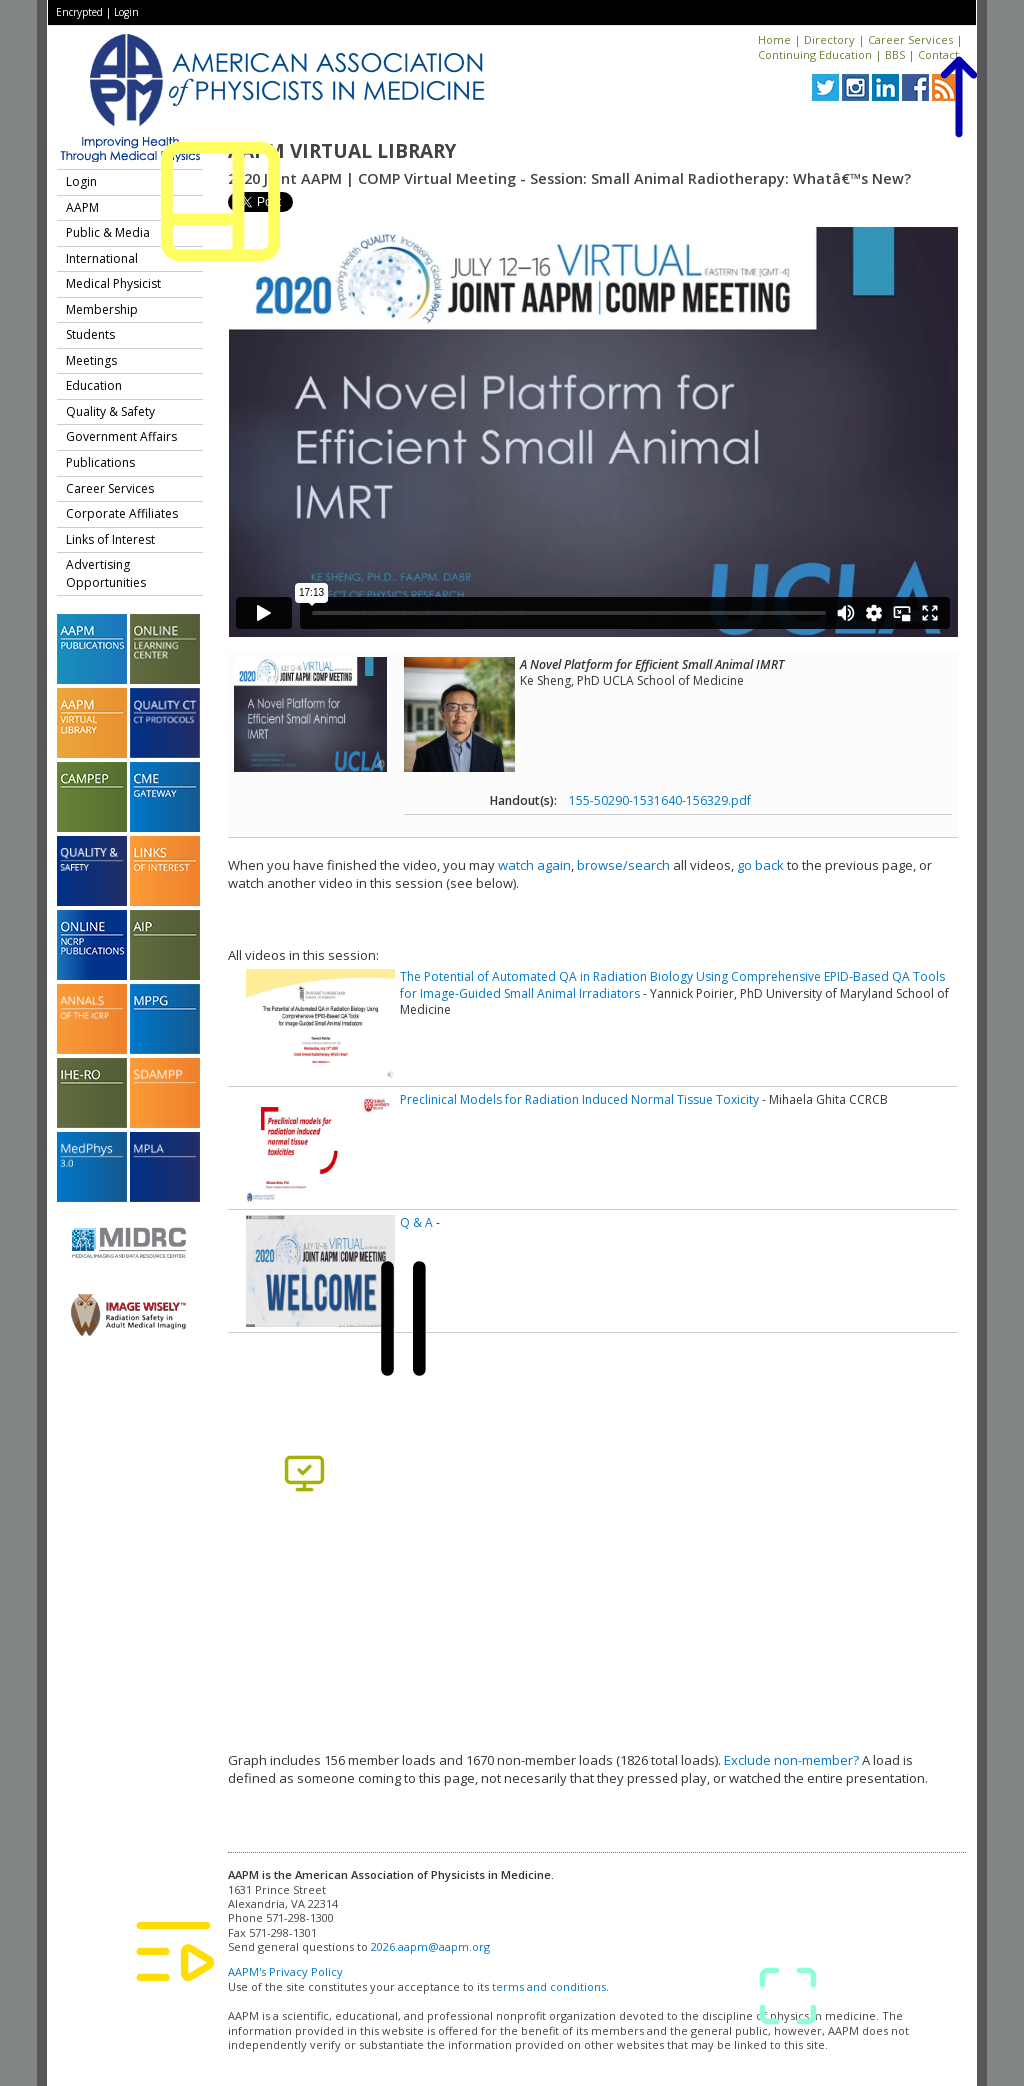  Describe the element at coordinates (438, 1318) in the screenshot. I see `indicates a count or tally of two` at that location.